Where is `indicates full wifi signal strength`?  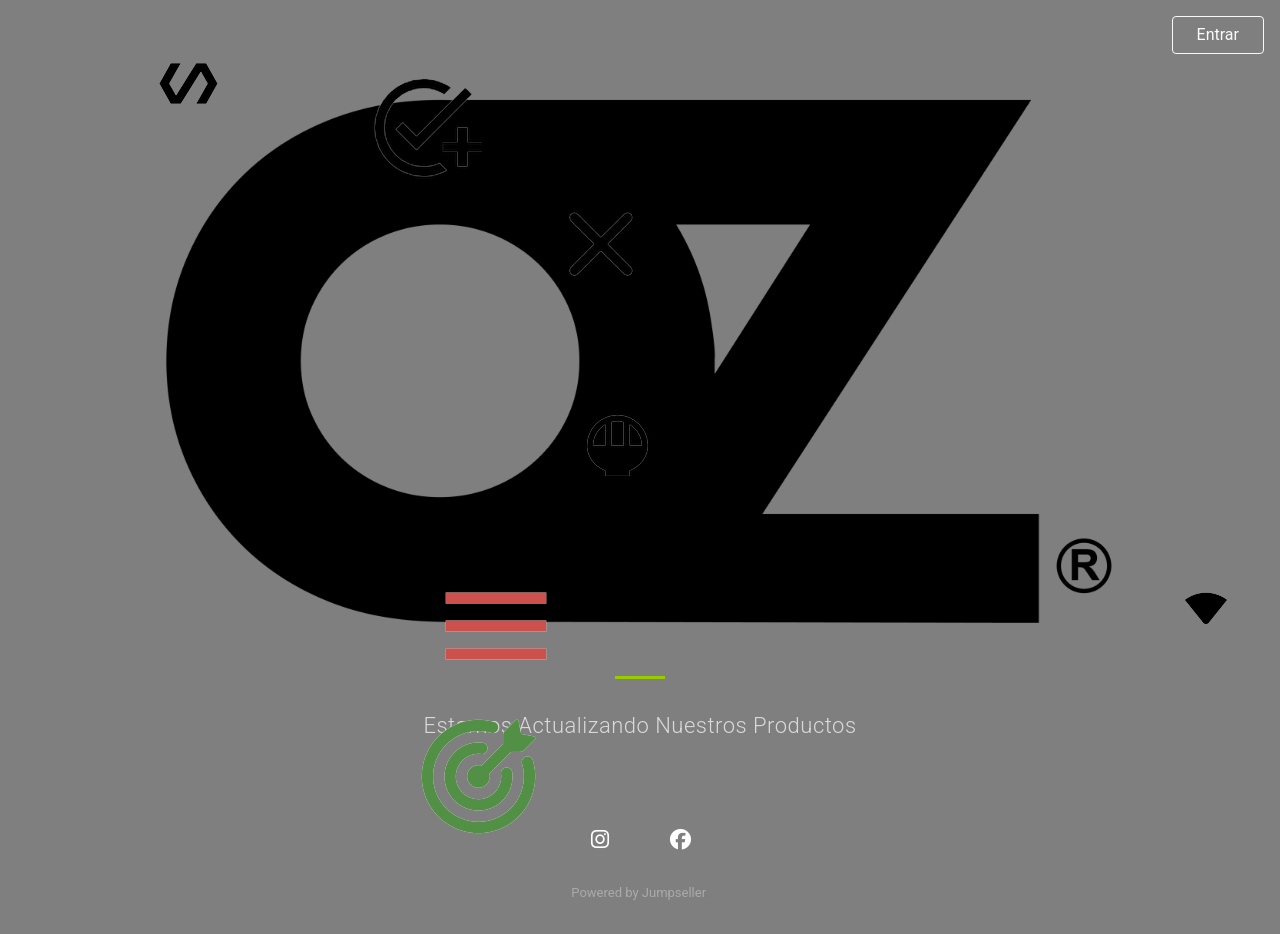
indicates full wifi signal strength is located at coordinates (1206, 609).